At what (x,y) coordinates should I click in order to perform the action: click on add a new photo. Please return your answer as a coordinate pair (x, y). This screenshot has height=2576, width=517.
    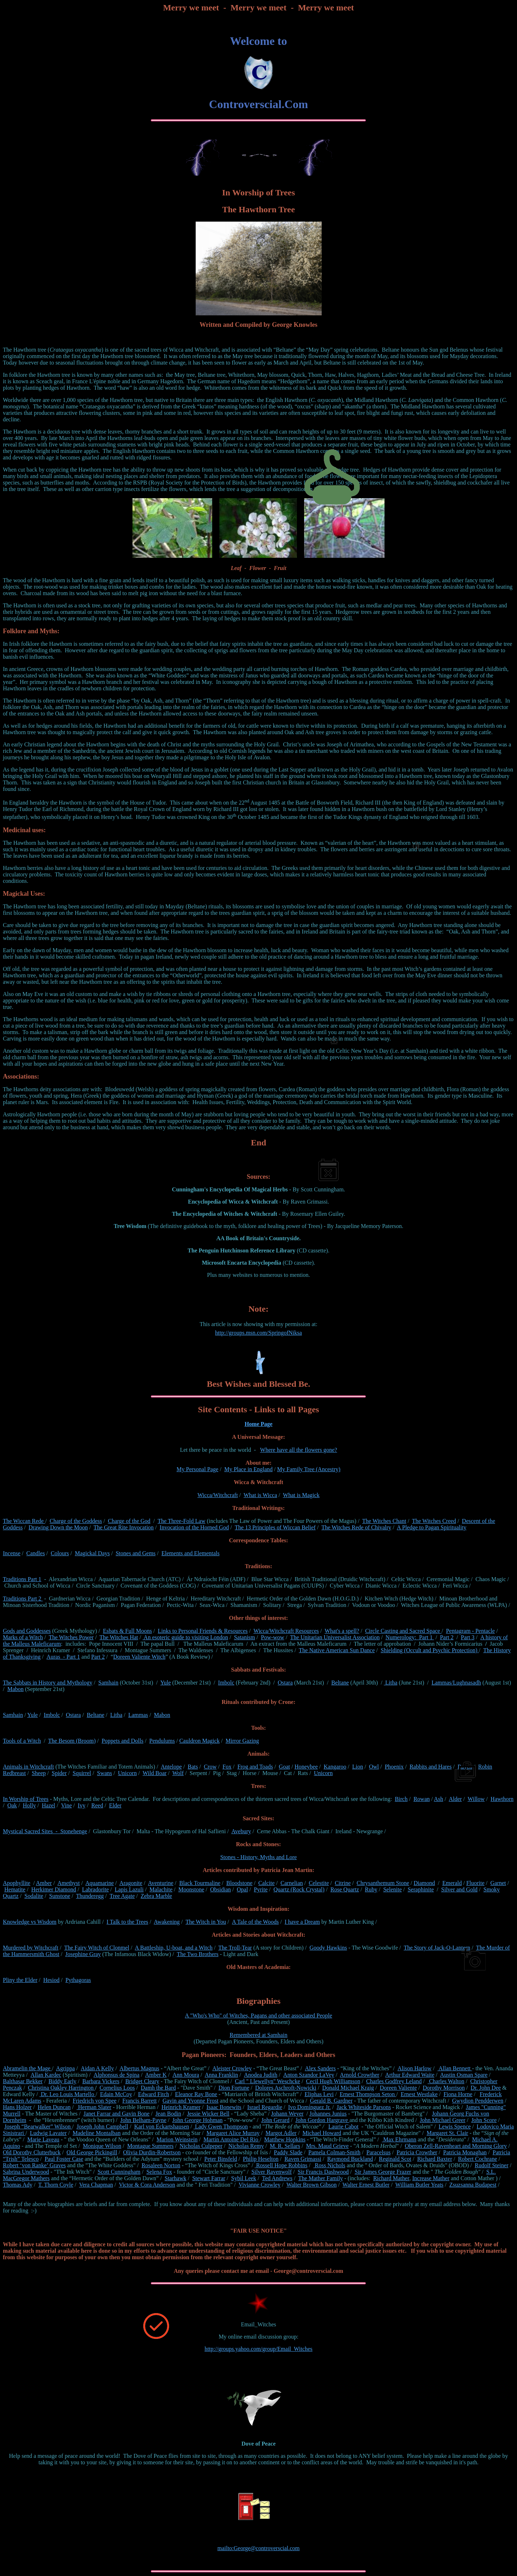
    Looking at the image, I should click on (474, 1960).